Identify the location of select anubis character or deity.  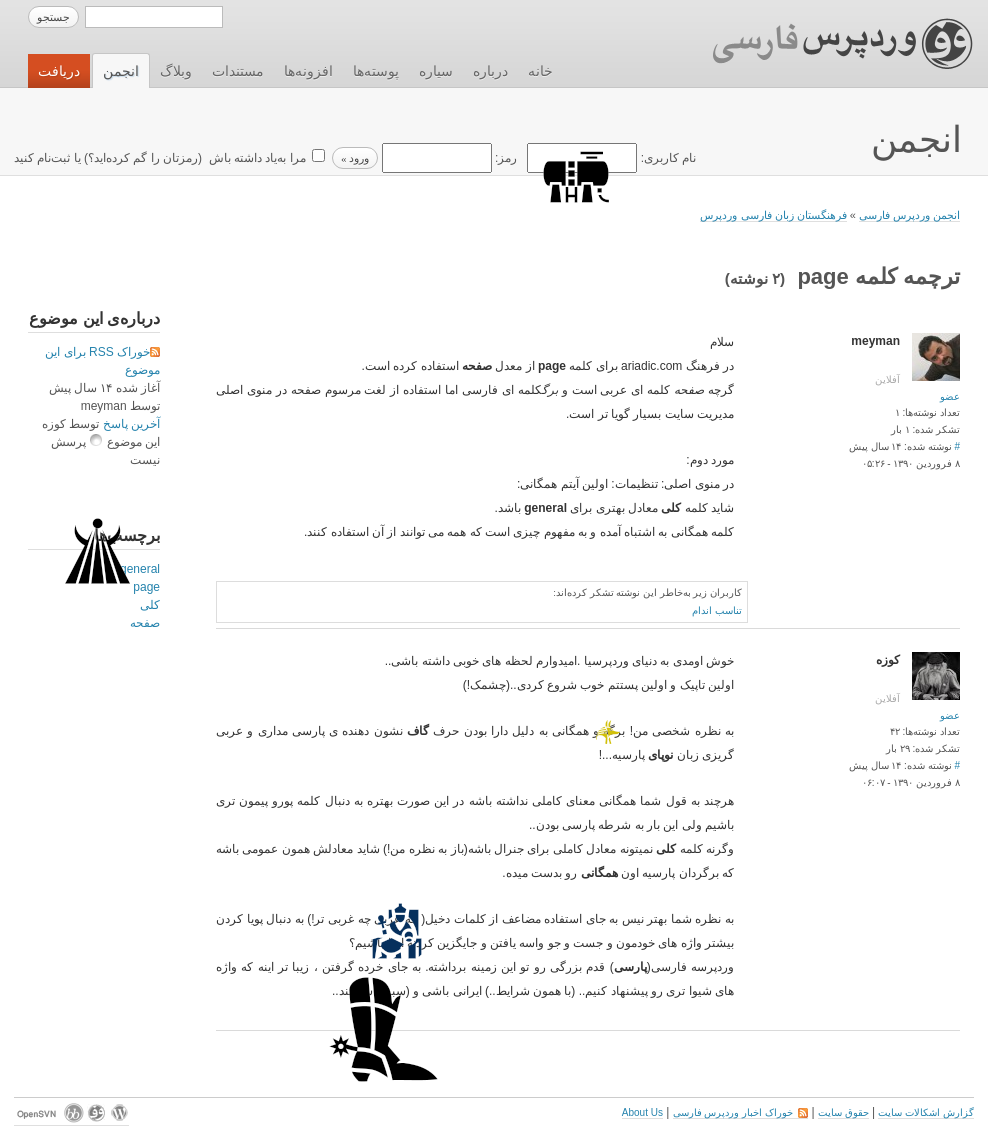
(608, 732).